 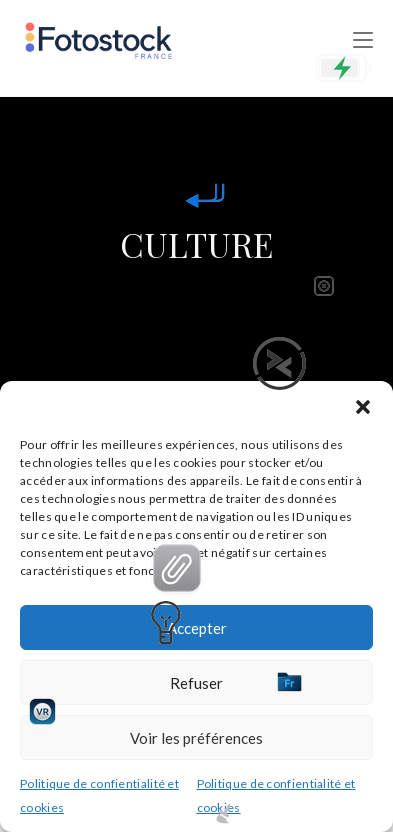 I want to click on open office or productivity applications, so click(x=177, y=568).